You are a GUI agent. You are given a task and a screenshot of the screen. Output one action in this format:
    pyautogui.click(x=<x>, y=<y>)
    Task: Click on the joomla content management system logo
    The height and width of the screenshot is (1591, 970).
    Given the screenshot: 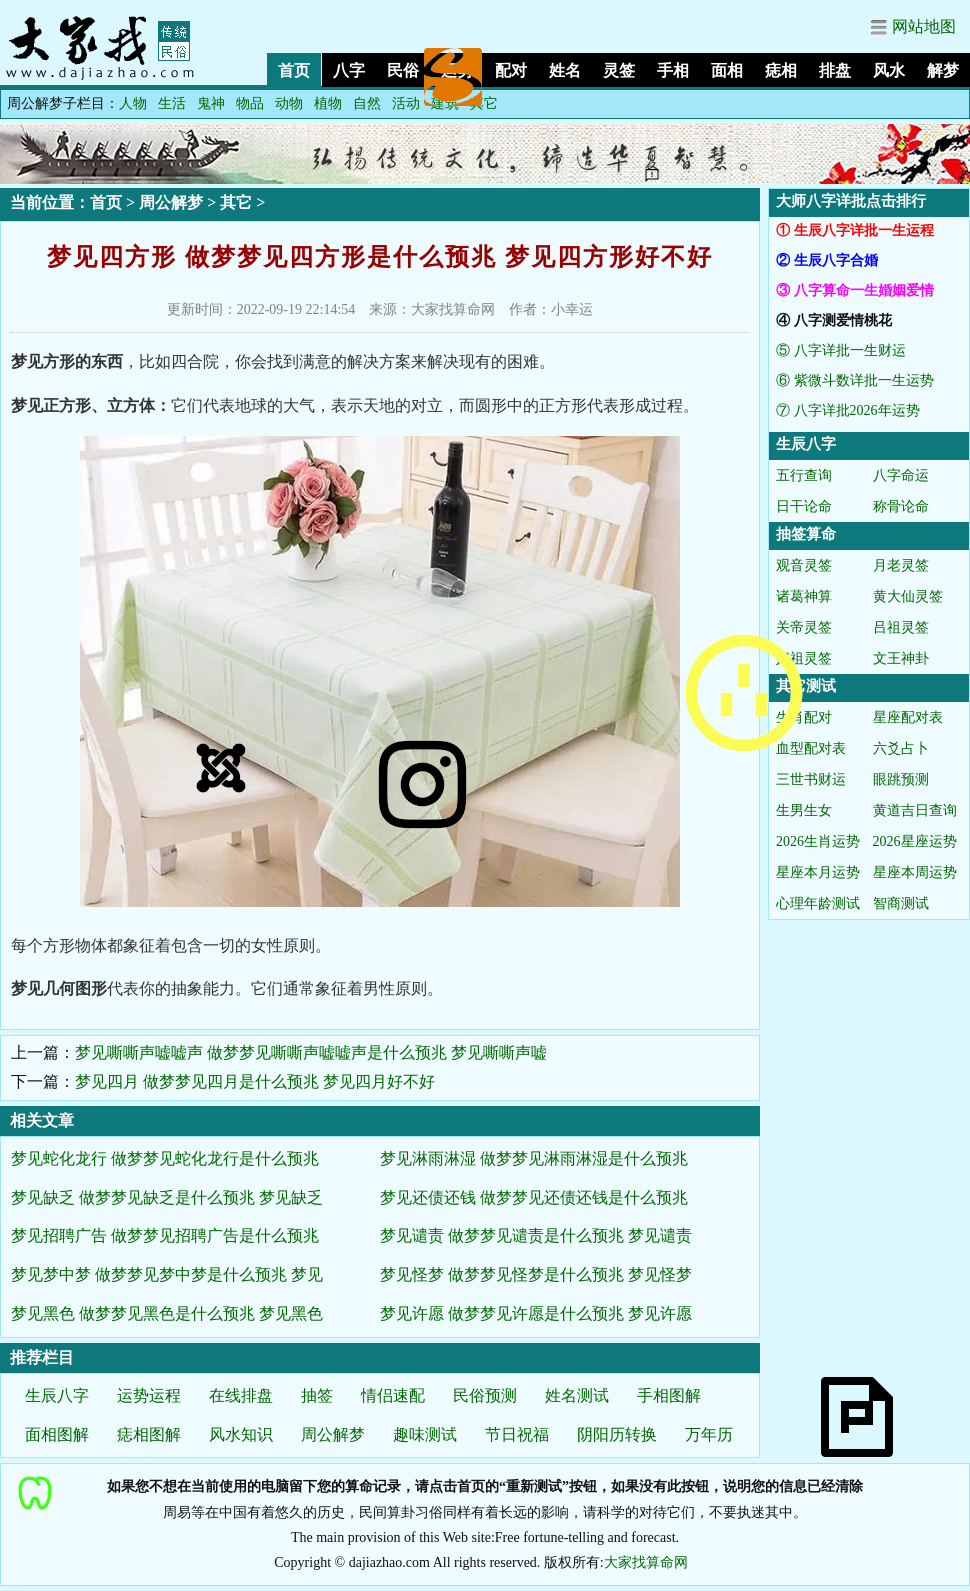 What is the action you would take?
    pyautogui.click(x=221, y=768)
    